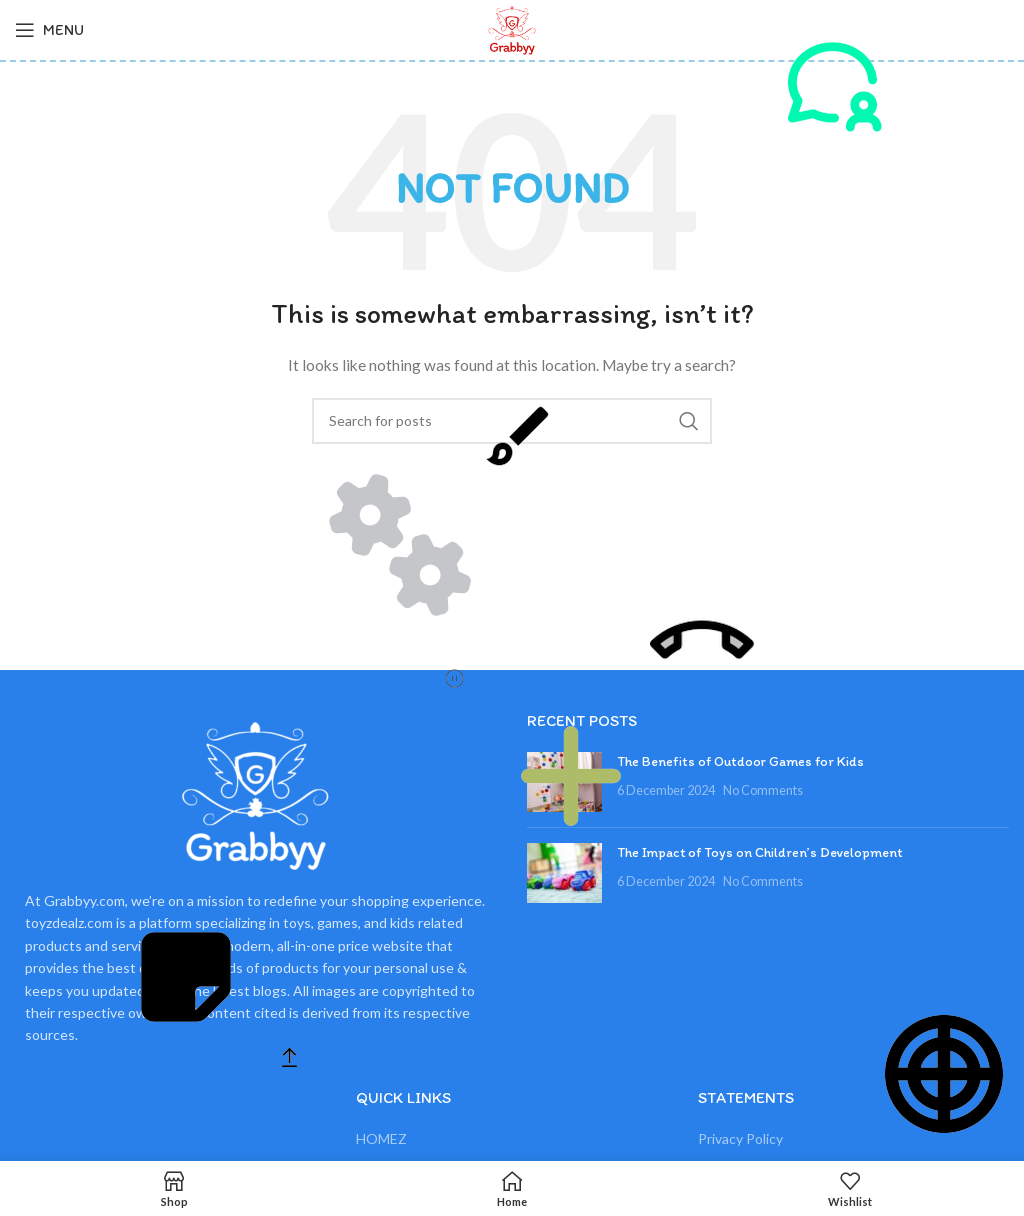 This screenshot has height=1216, width=1024. Describe the element at coordinates (454, 678) in the screenshot. I see `pause media playback` at that location.